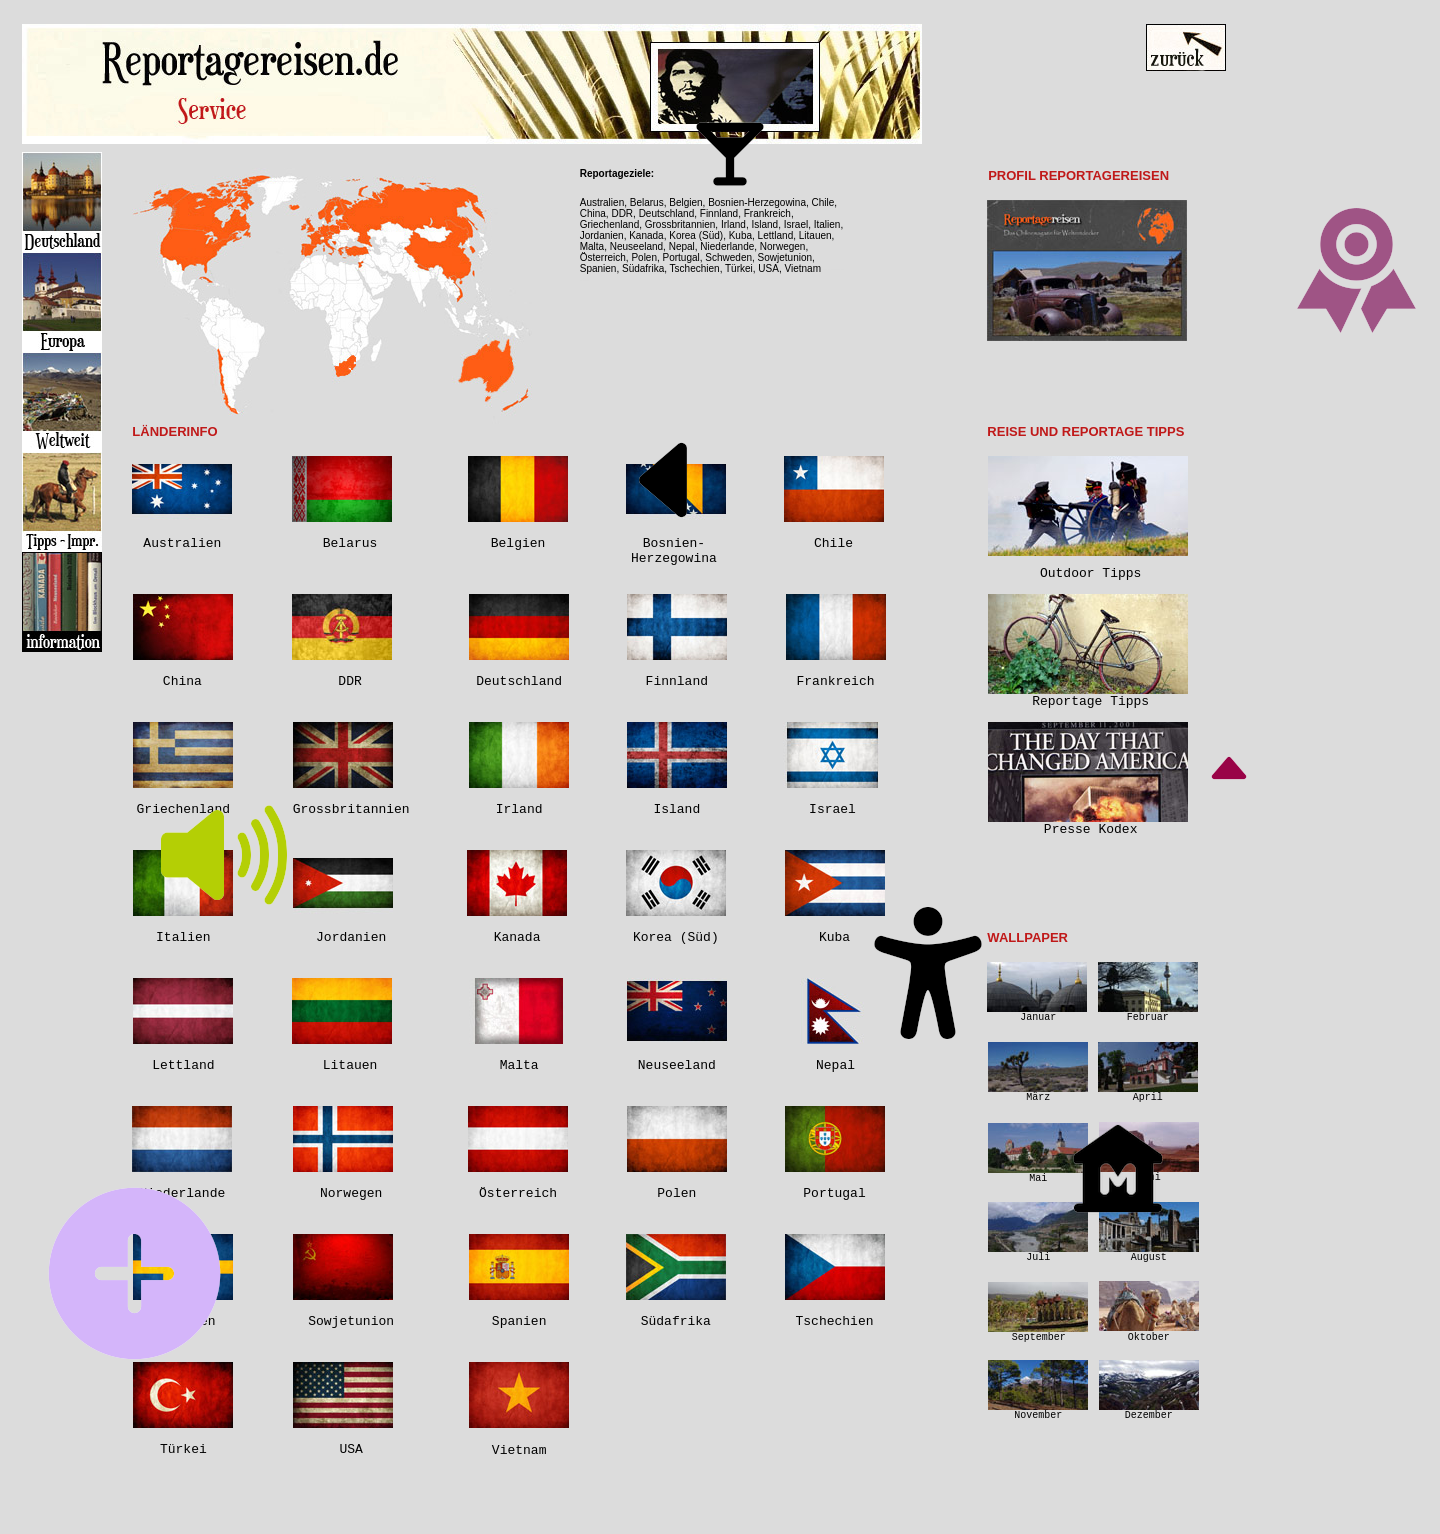 The height and width of the screenshot is (1534, 1440). Describe the element at coordinates (730, 152) in the screenshot. I see `view bar or cocktail menu` at that location.